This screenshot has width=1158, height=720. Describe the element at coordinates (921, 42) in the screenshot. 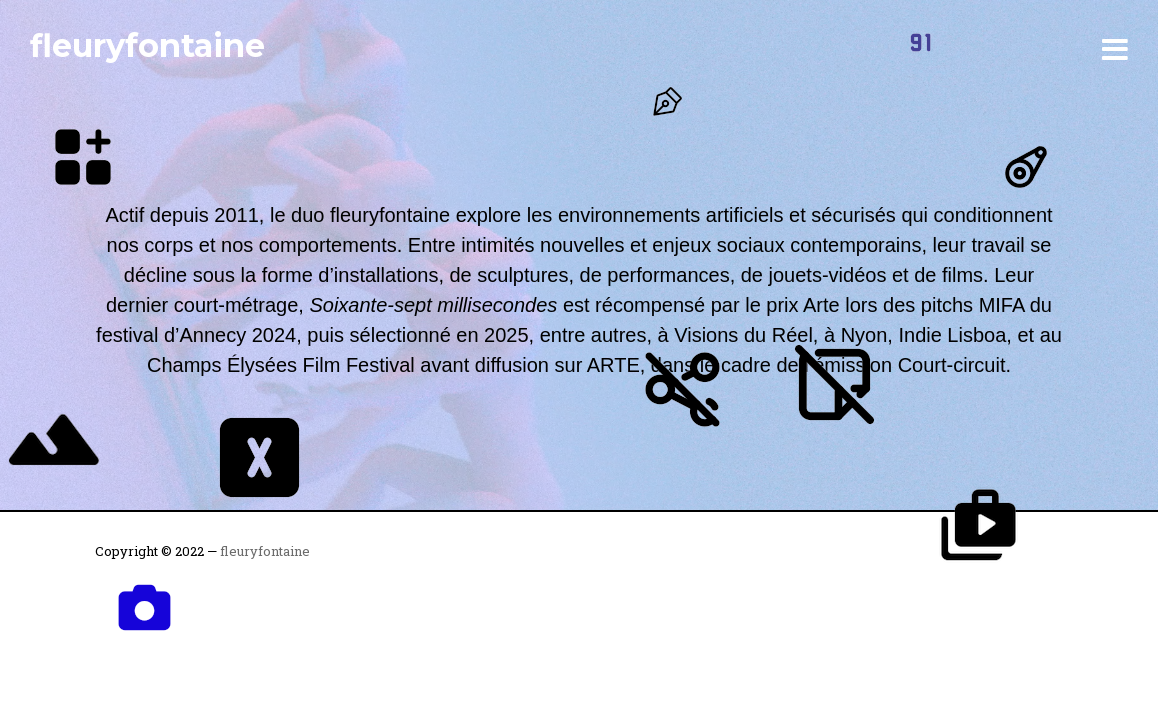

I see `indicates 91 unread notifications or items` at that location.